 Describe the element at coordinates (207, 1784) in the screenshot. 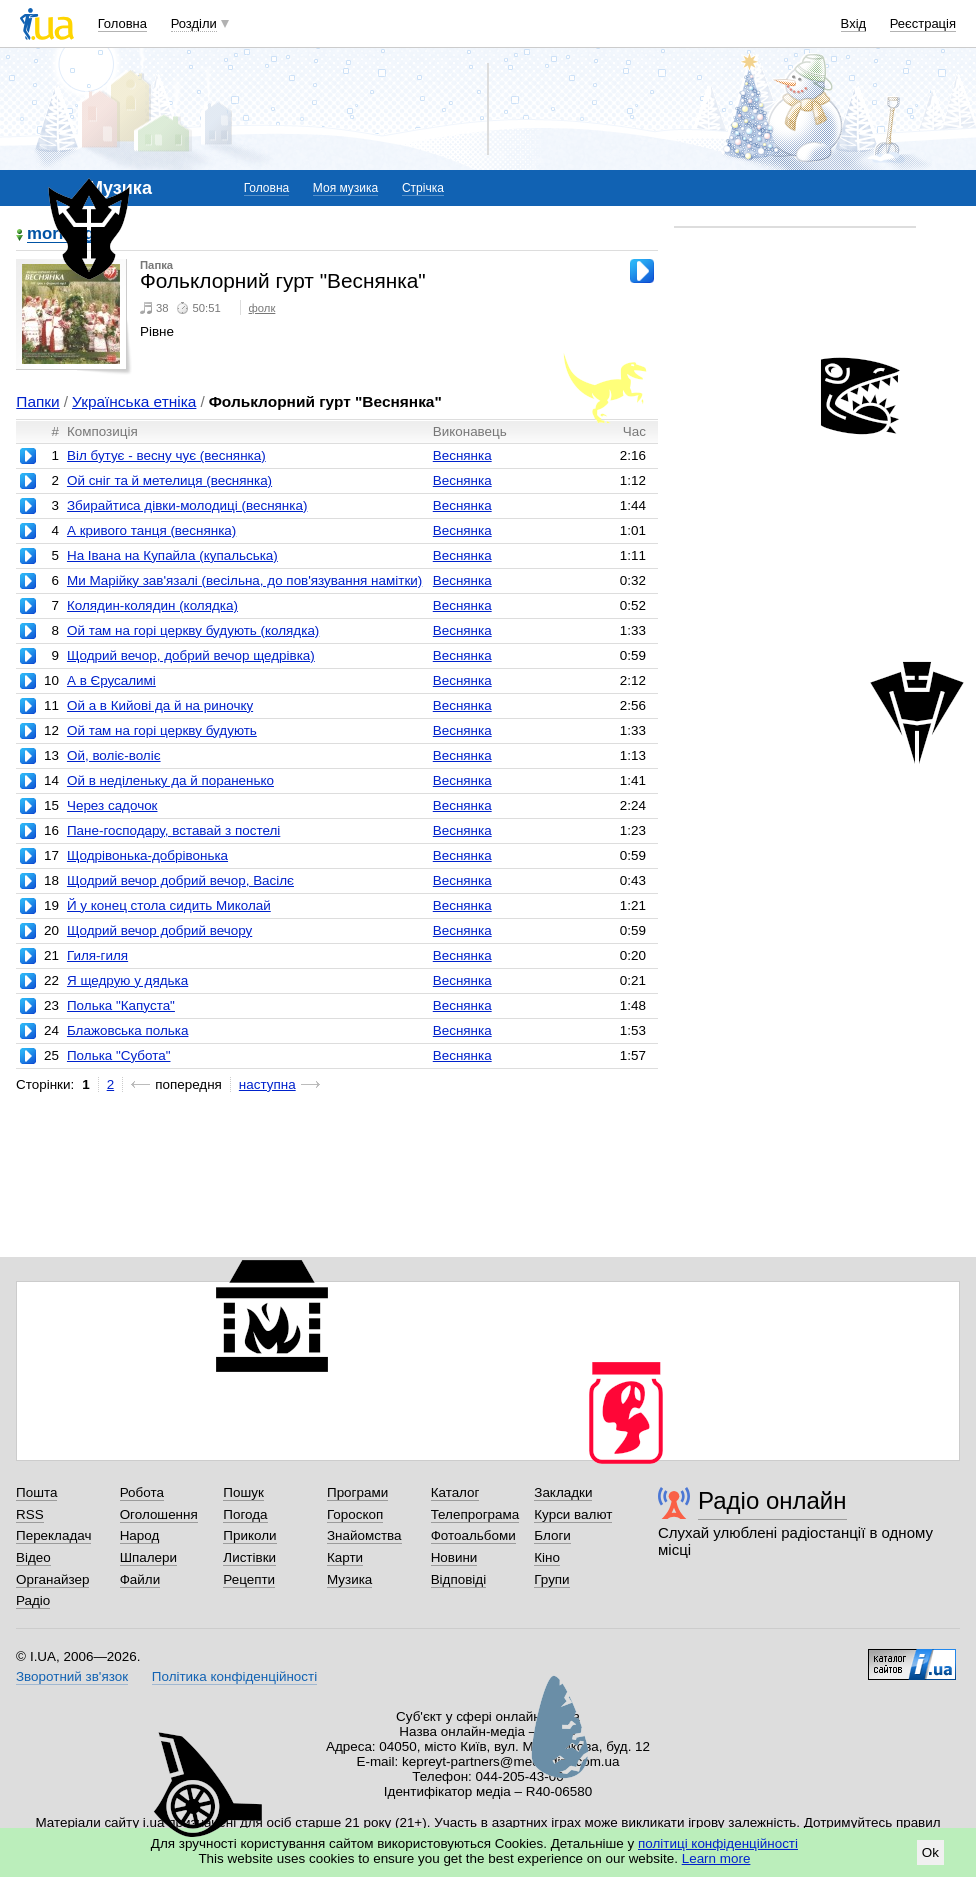

I see `helicopter tail rotor component in a game interface` at that location.